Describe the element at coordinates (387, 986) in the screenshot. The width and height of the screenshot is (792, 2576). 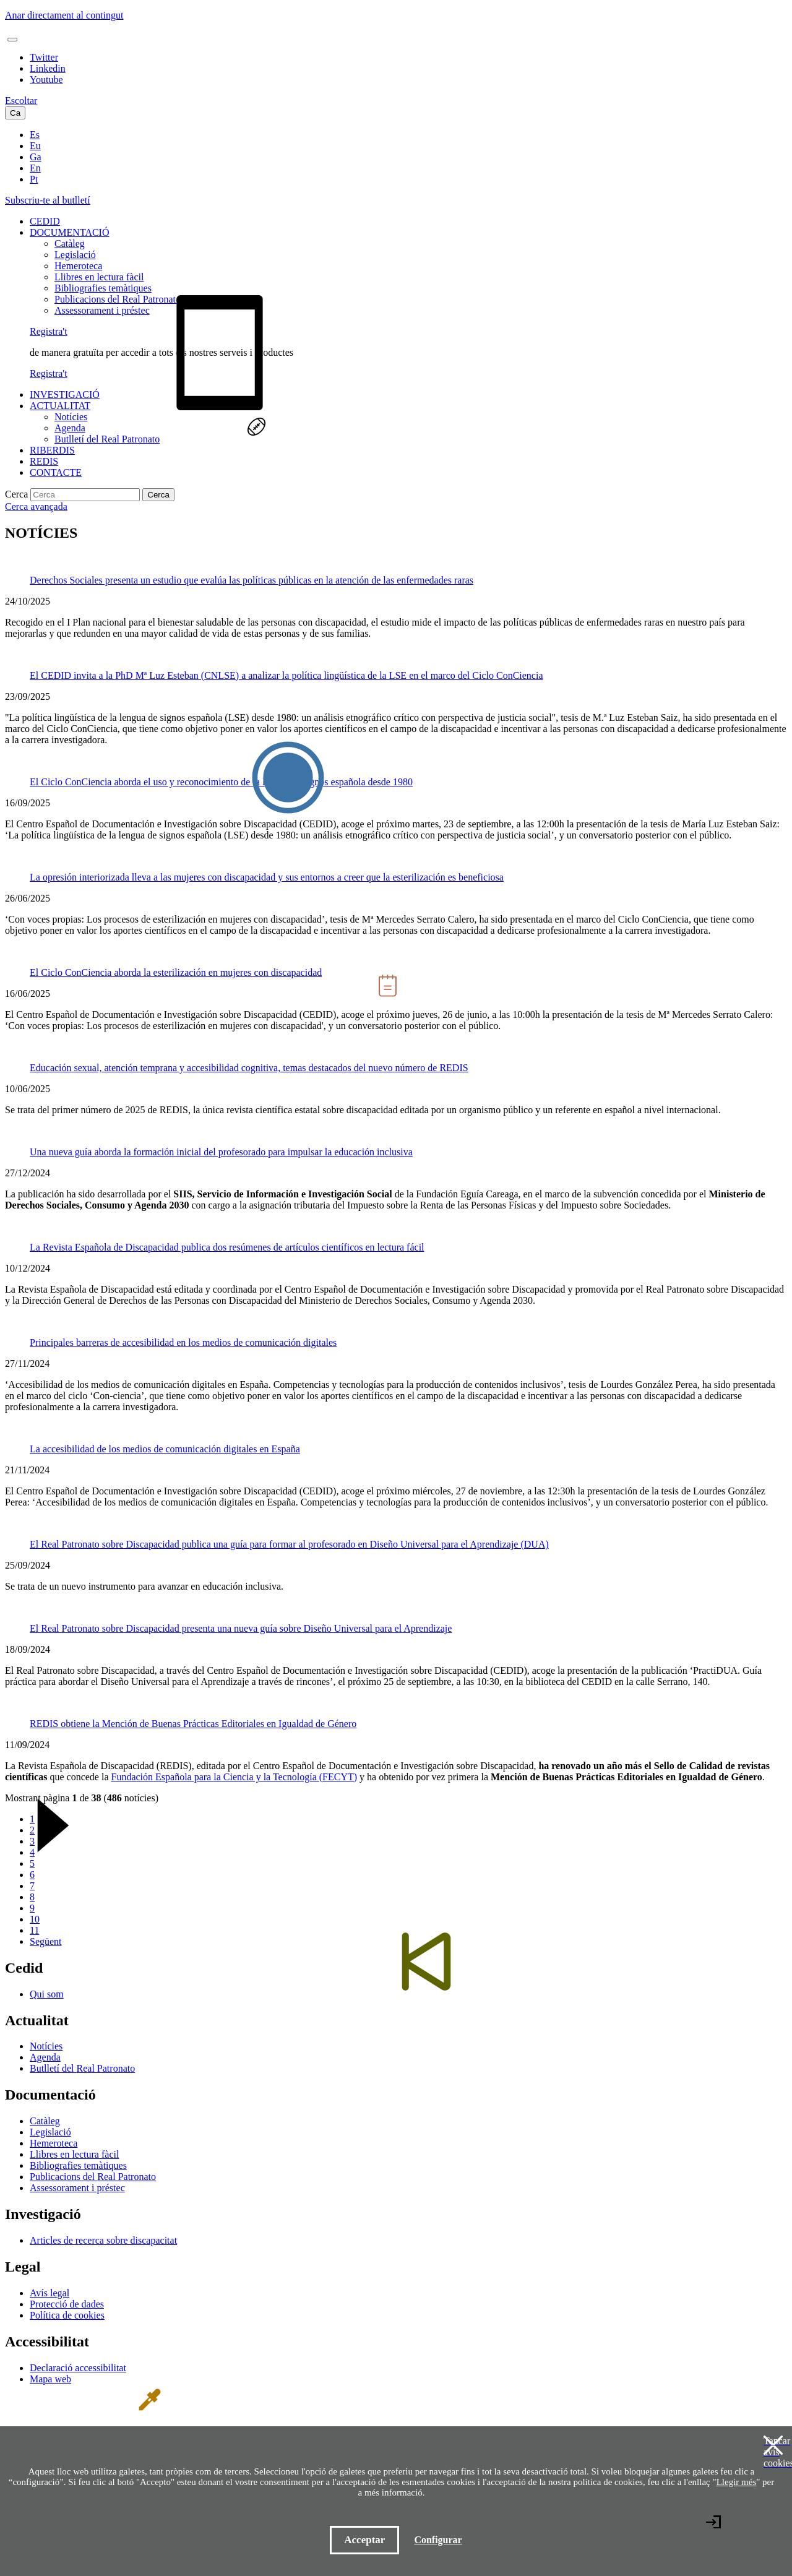
I see `open notes or notepad app` at that location.